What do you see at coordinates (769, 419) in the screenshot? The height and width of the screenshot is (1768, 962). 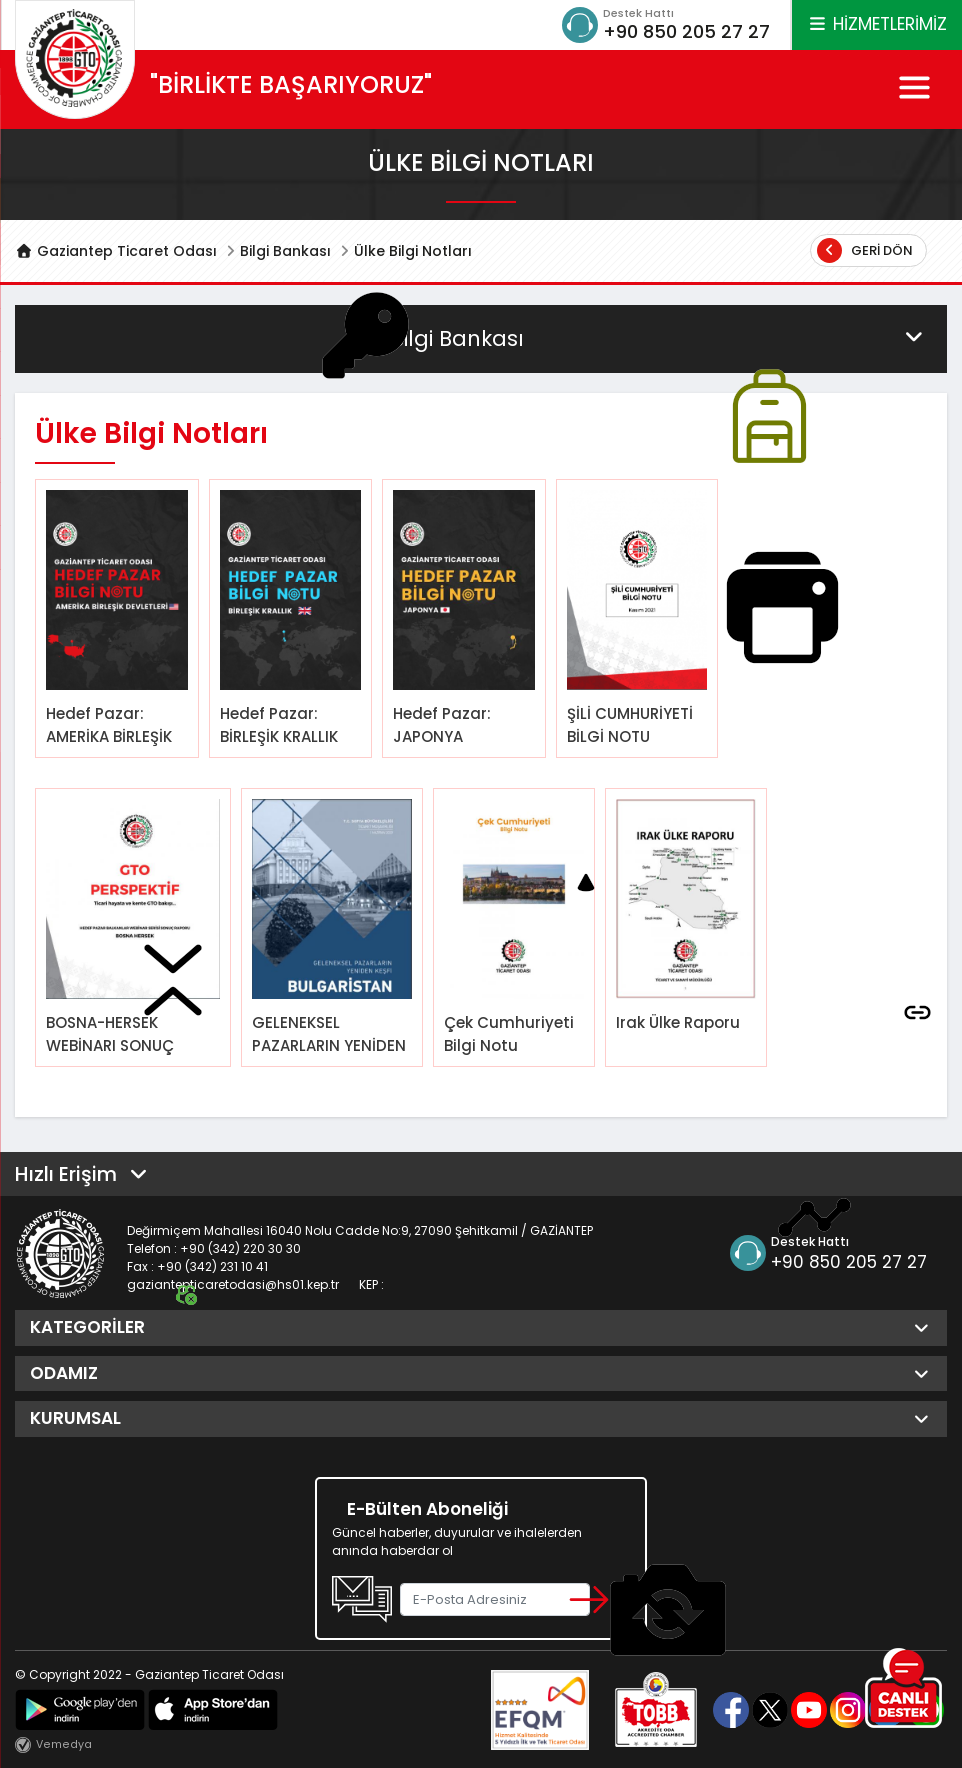 I see `access your inventory or stored items` at bounding box center [769, 419].